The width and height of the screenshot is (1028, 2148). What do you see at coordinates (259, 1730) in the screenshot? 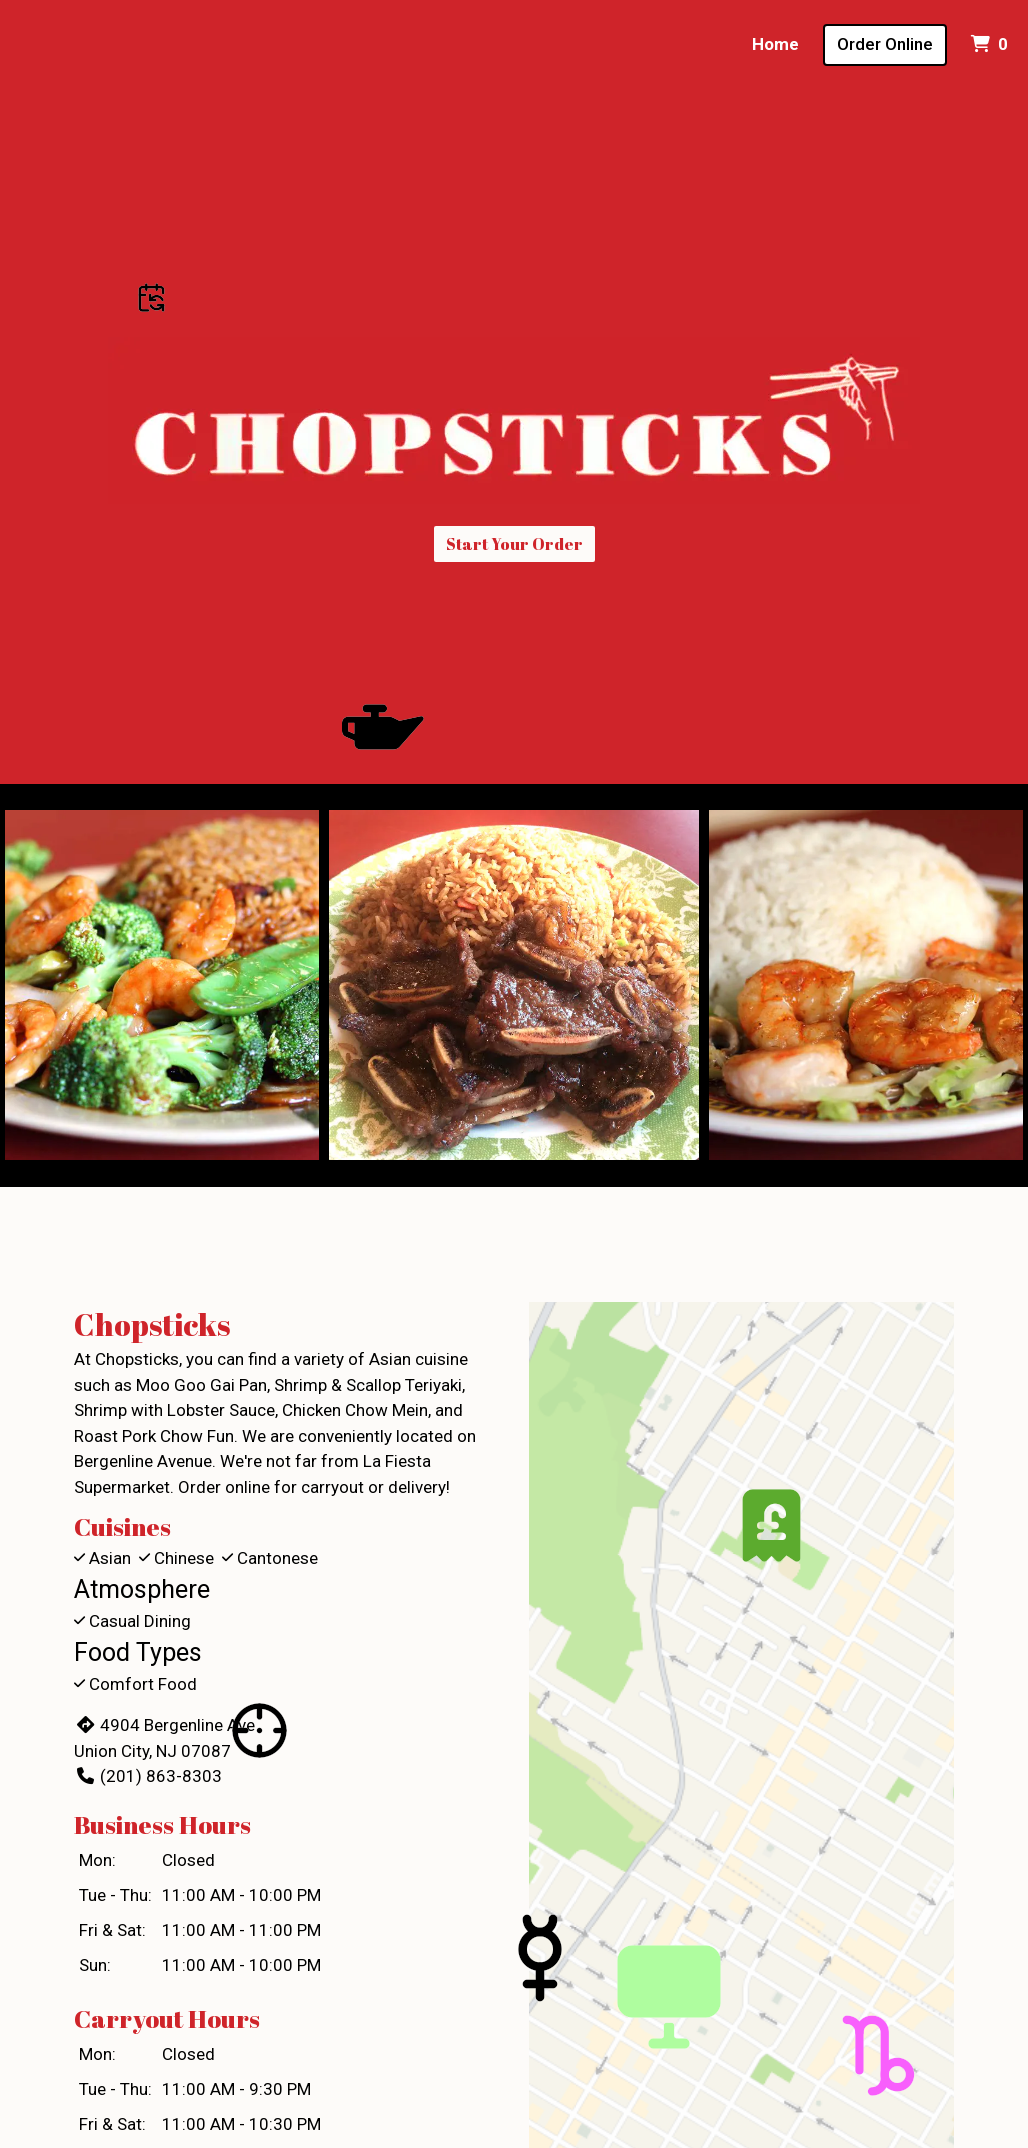
I see `focus or center the camera viewfinder` at bounding box center [259, 1730].